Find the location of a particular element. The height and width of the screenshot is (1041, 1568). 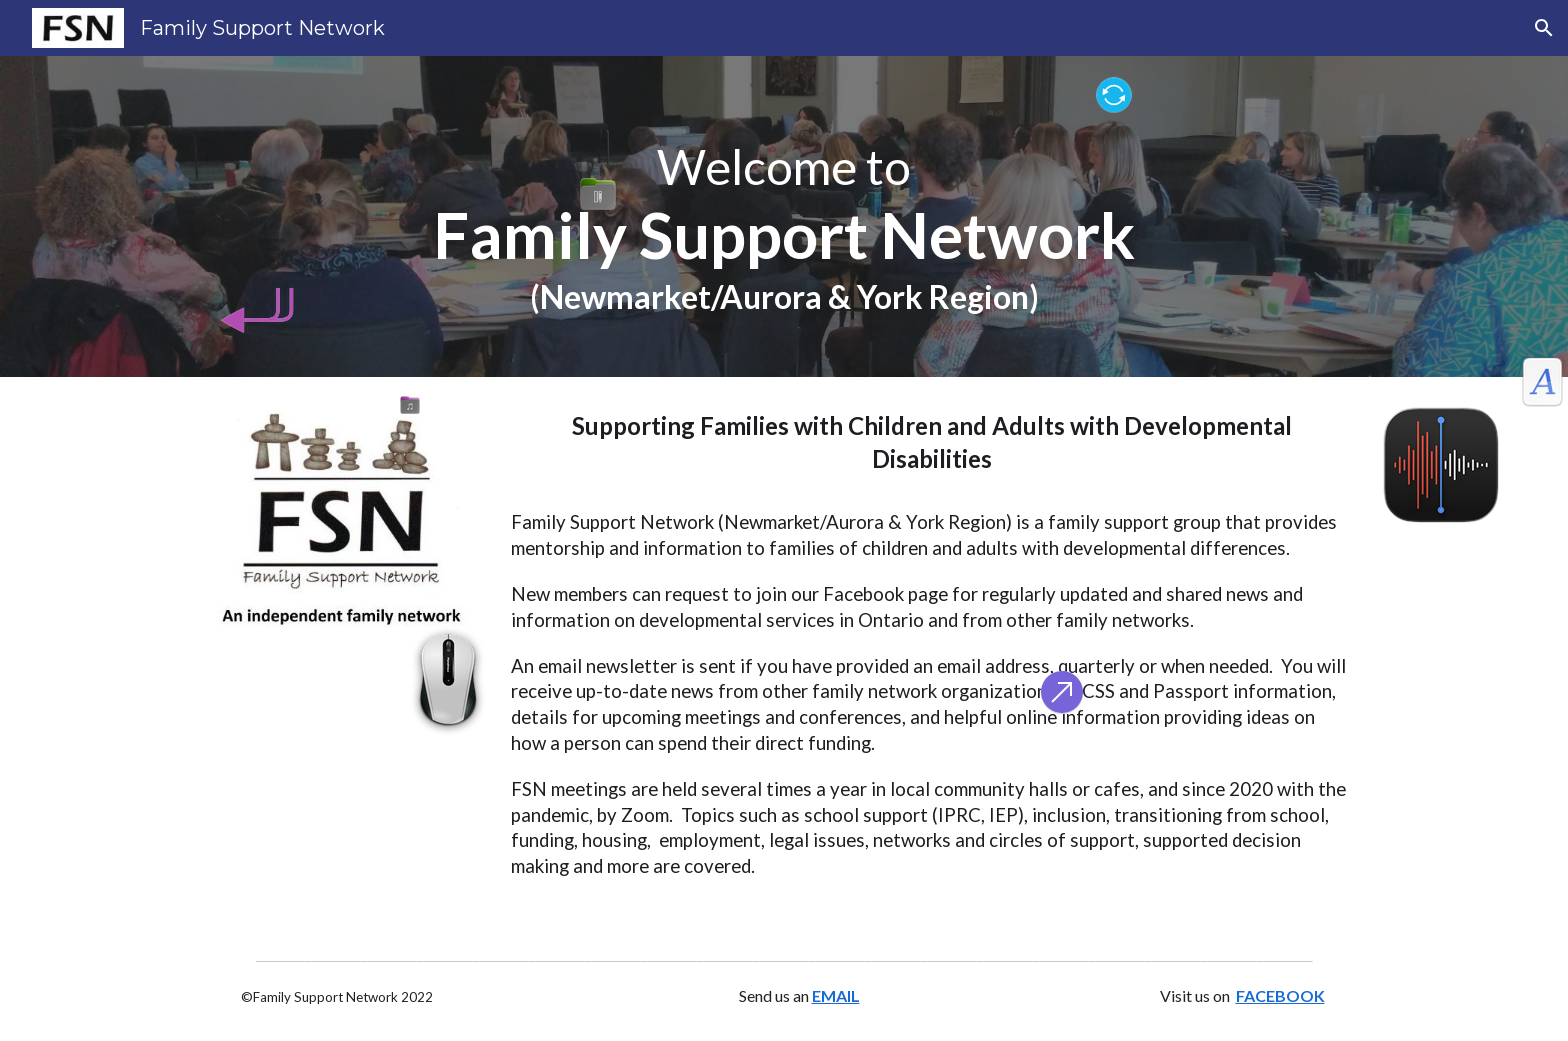

indicates a symbolic link or shortcut to another file is located at coordinates (1062, 692).